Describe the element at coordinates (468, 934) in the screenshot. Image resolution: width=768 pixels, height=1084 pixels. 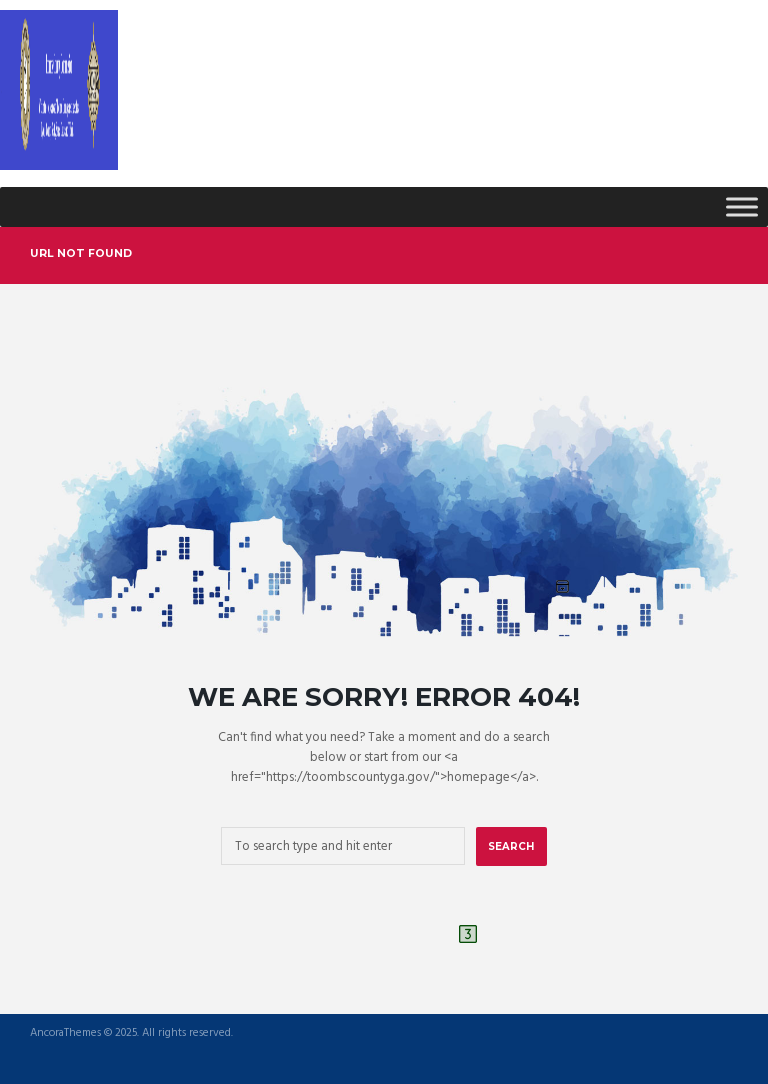
I see `select or navigate to item number three` at that location.